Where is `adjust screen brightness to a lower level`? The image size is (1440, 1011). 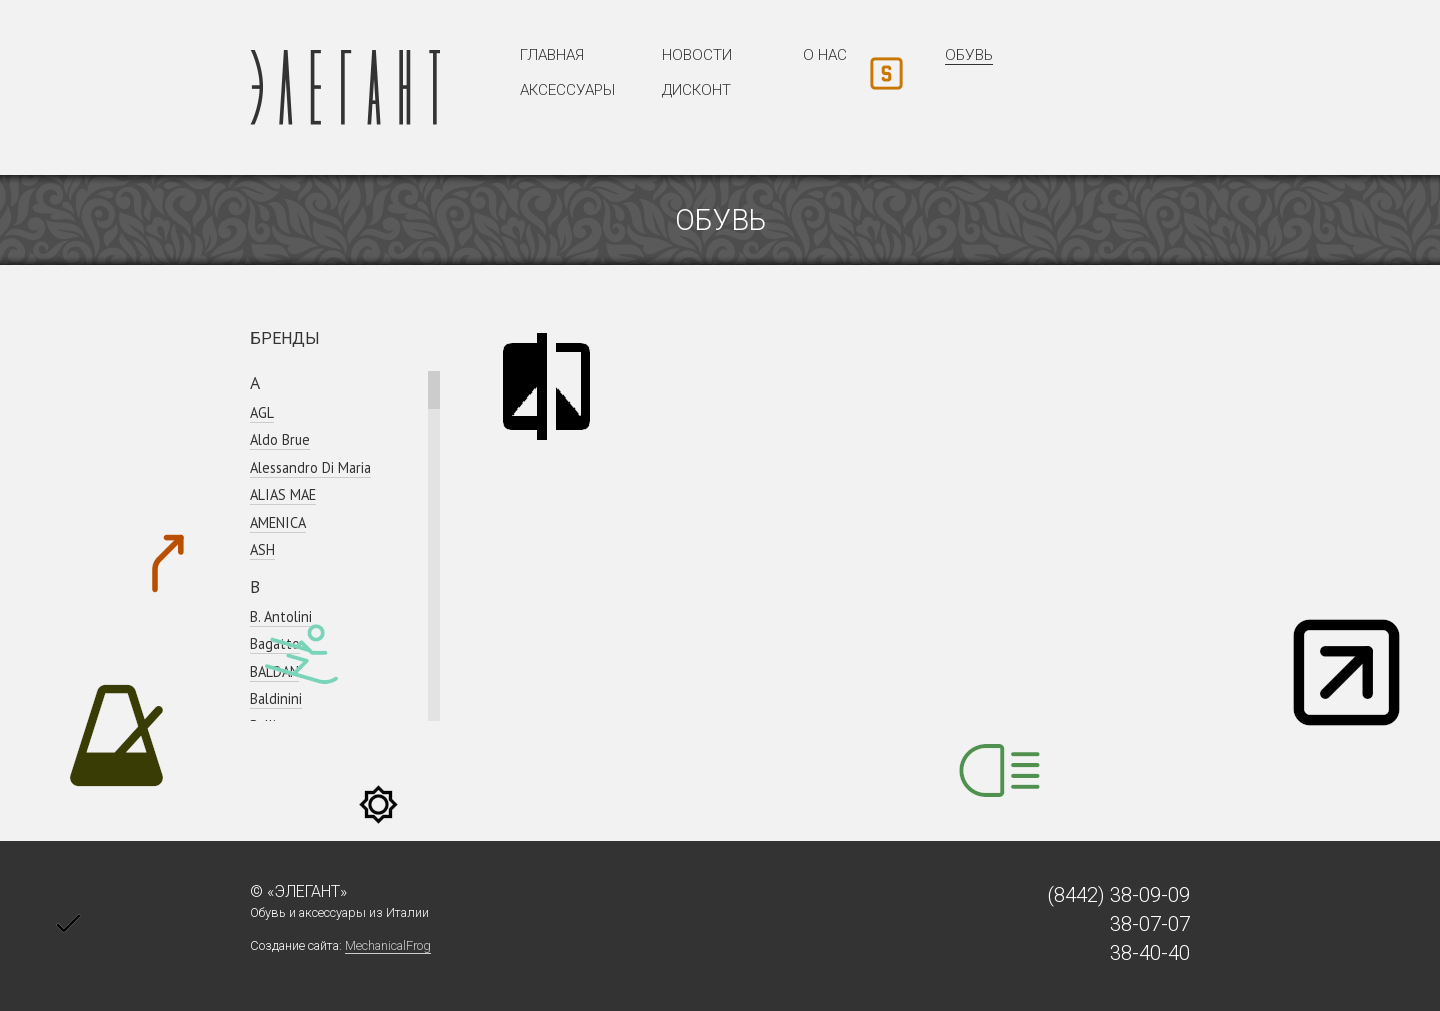
adjust screen brightness to a lower level is located at coordinates (378, 804).